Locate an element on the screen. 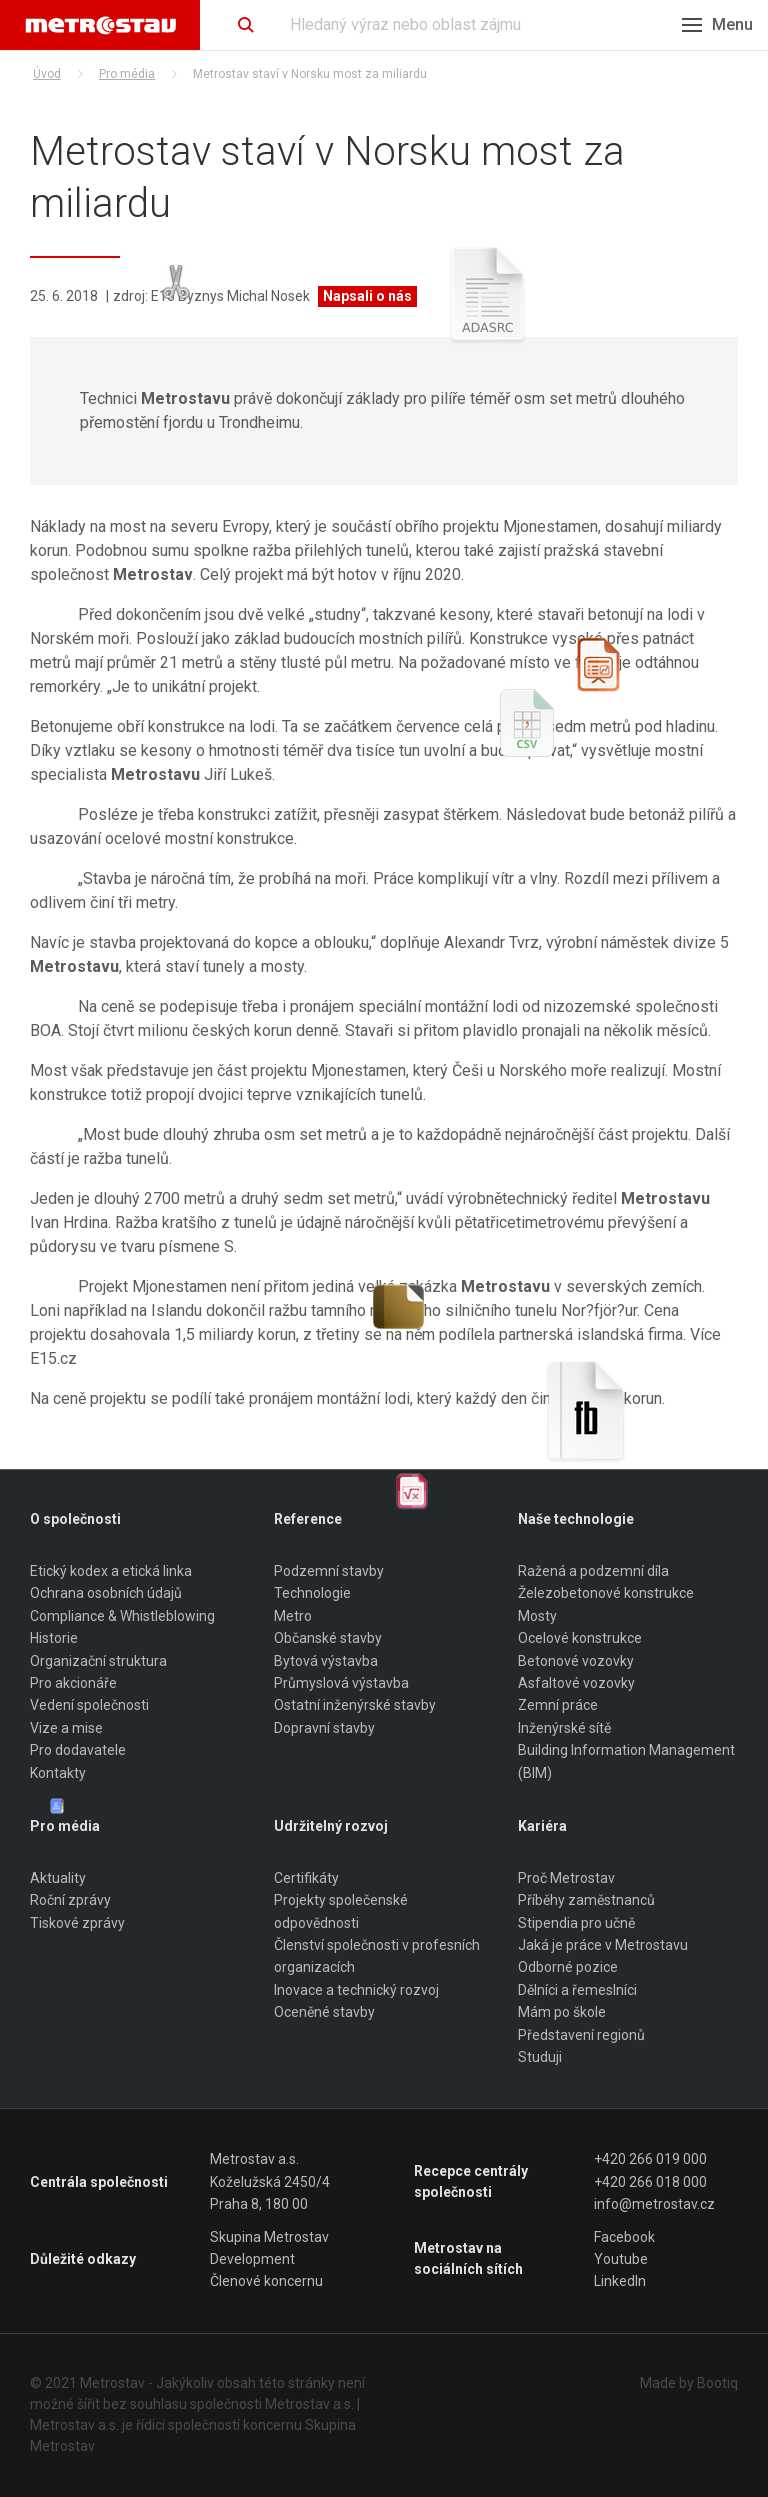  ada source code file is located at coordinates (487, 295).